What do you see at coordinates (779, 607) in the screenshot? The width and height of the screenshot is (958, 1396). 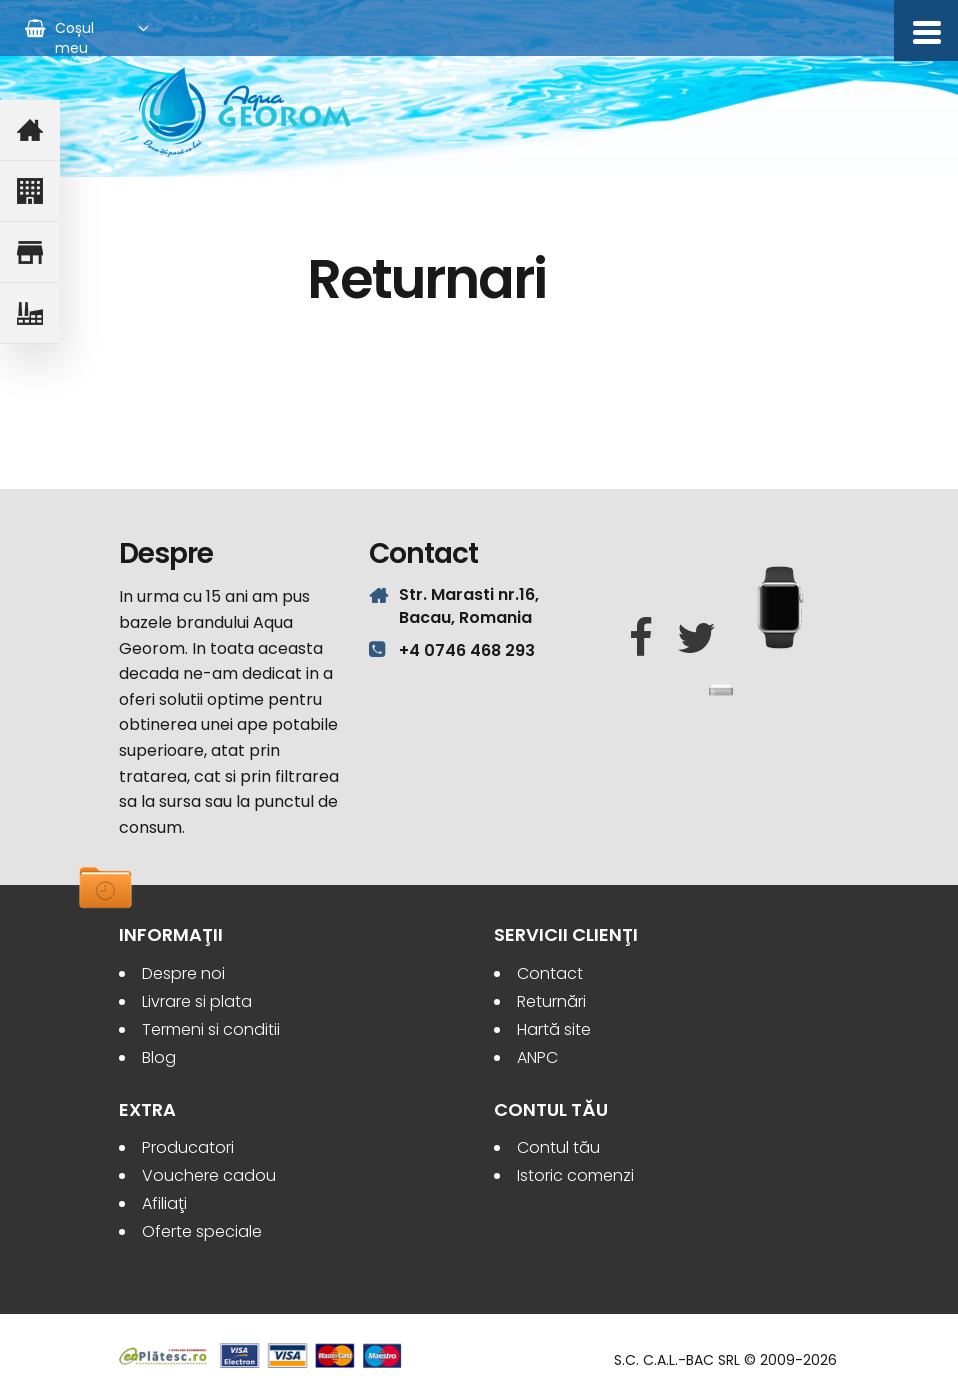 I see `apple watch device icon` at bounding box center [779, 607].